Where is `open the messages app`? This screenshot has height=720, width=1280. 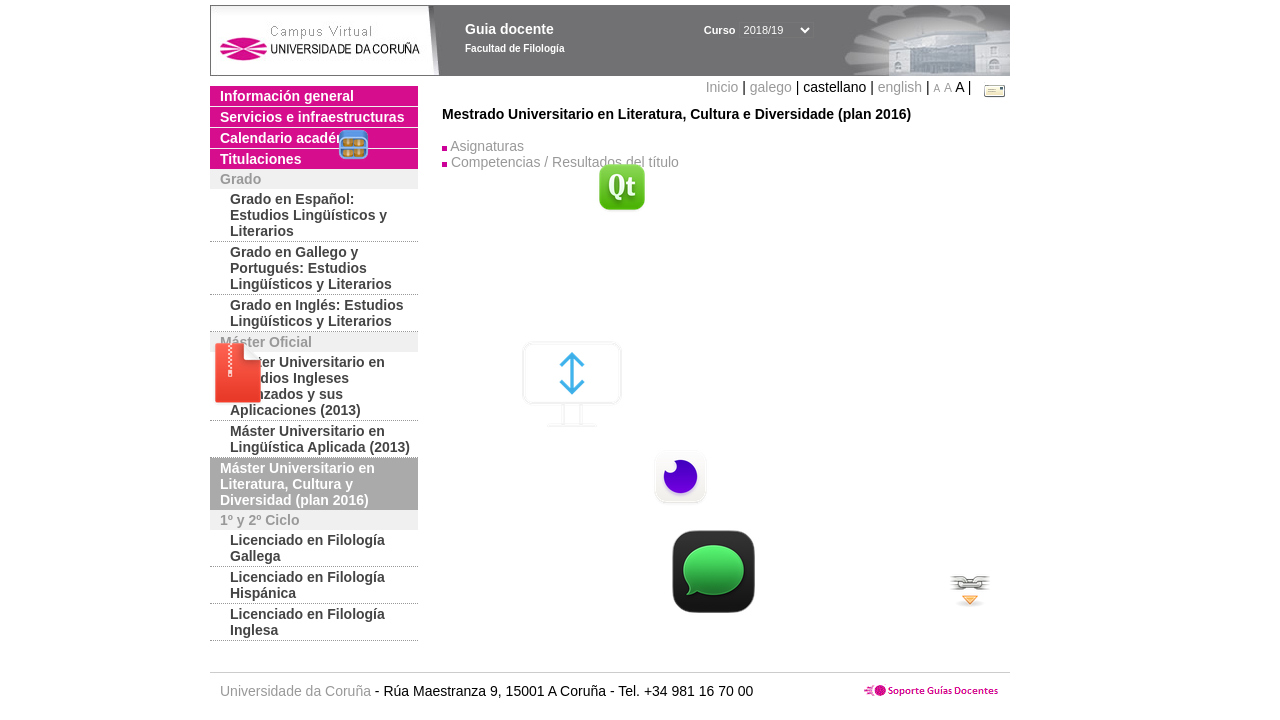 open the messages app is located at coordinates (713, 571).